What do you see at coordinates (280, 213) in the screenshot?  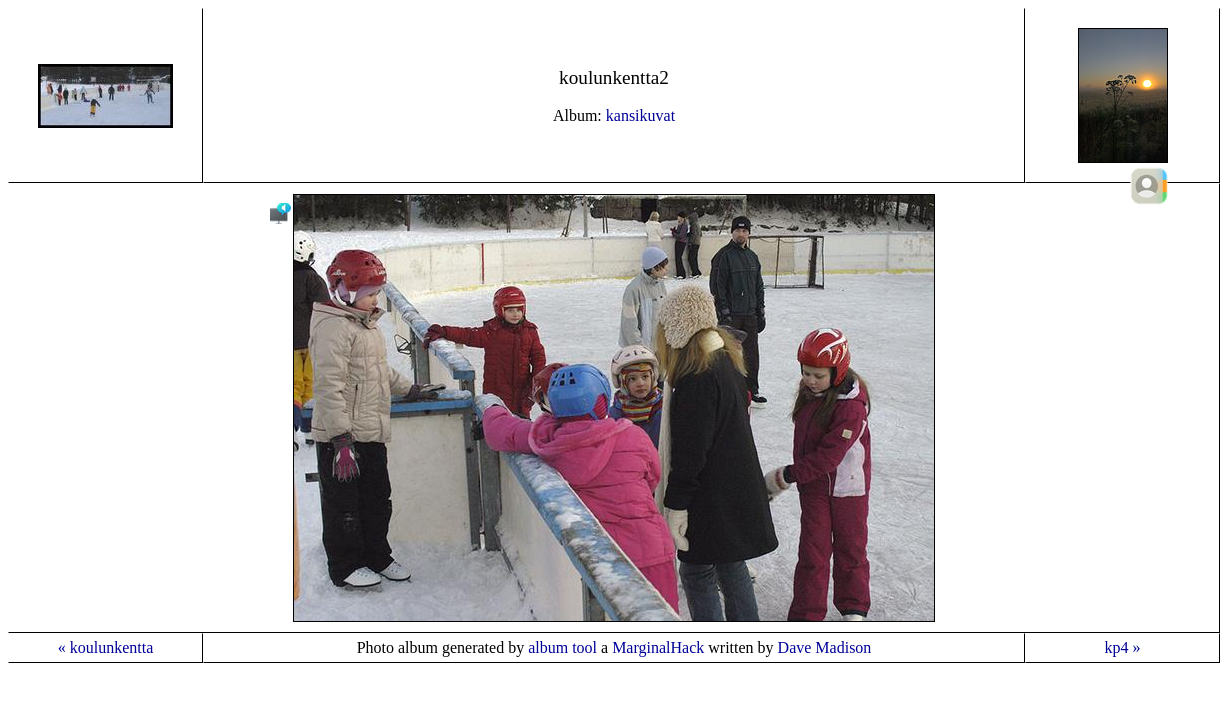 I see `open the narrator accessibility app` at bounding box center [280, 213].